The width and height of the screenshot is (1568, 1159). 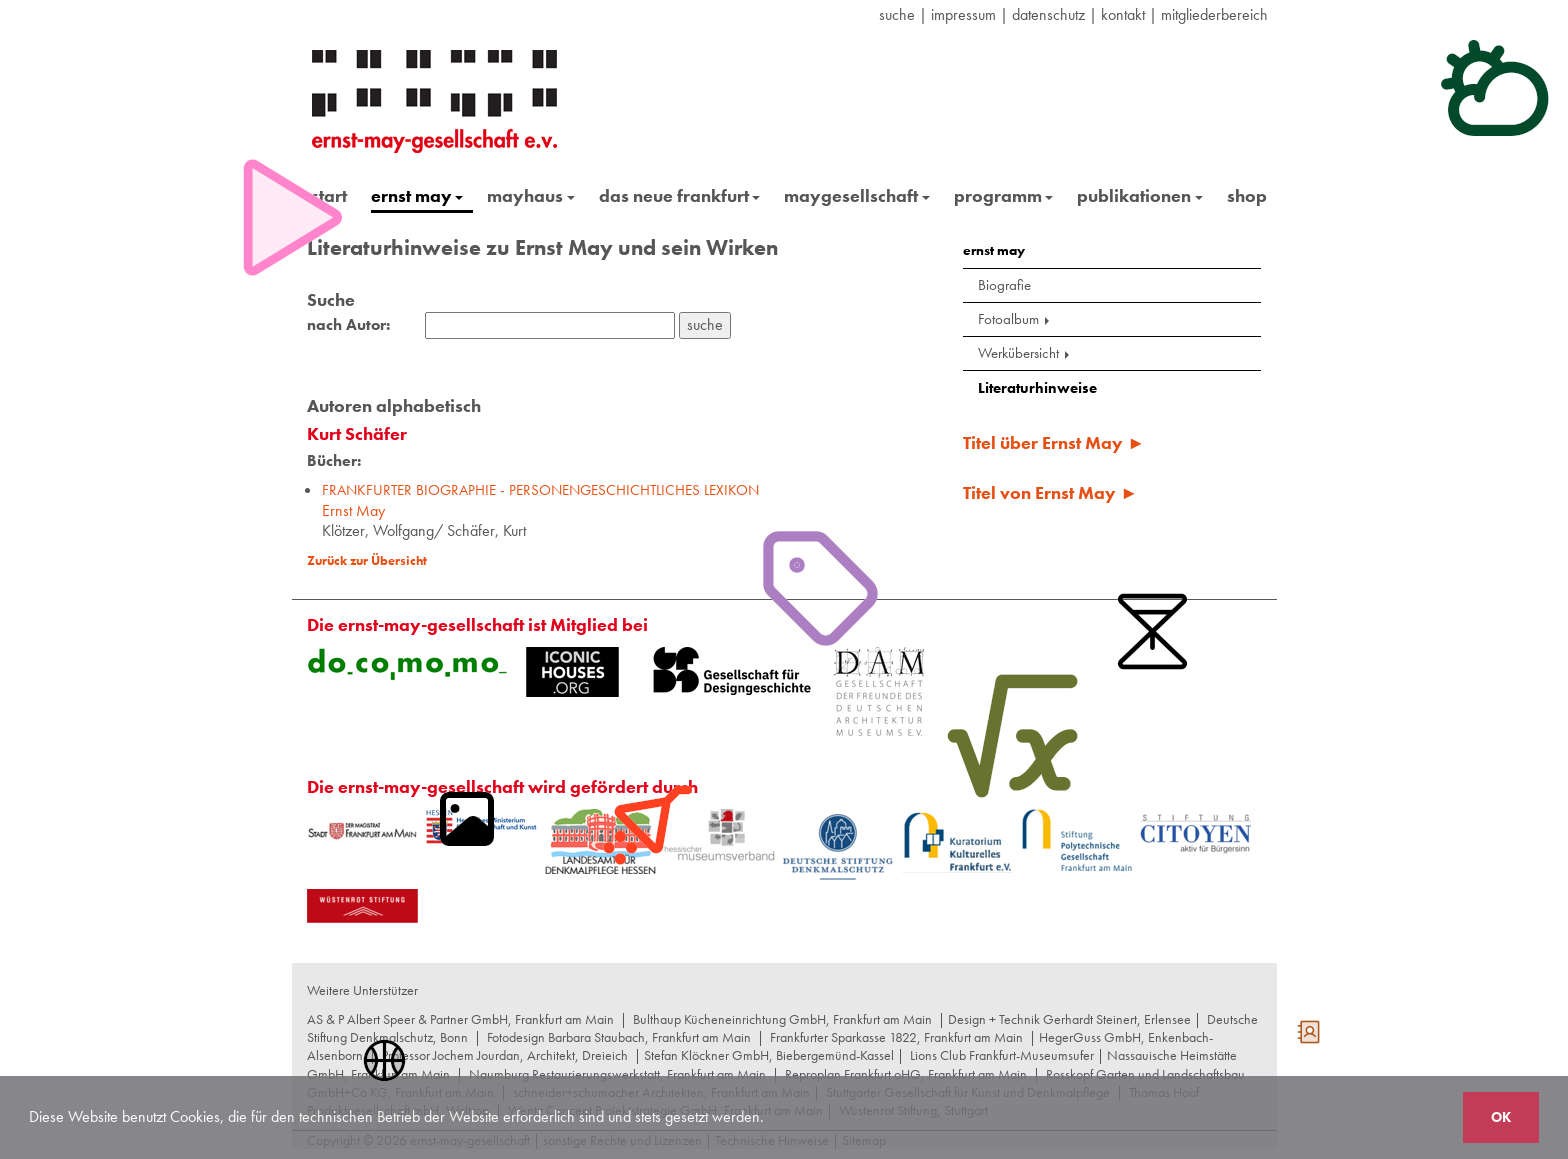 I want to click on open your contacts list, so click(x=1309, y=1032).